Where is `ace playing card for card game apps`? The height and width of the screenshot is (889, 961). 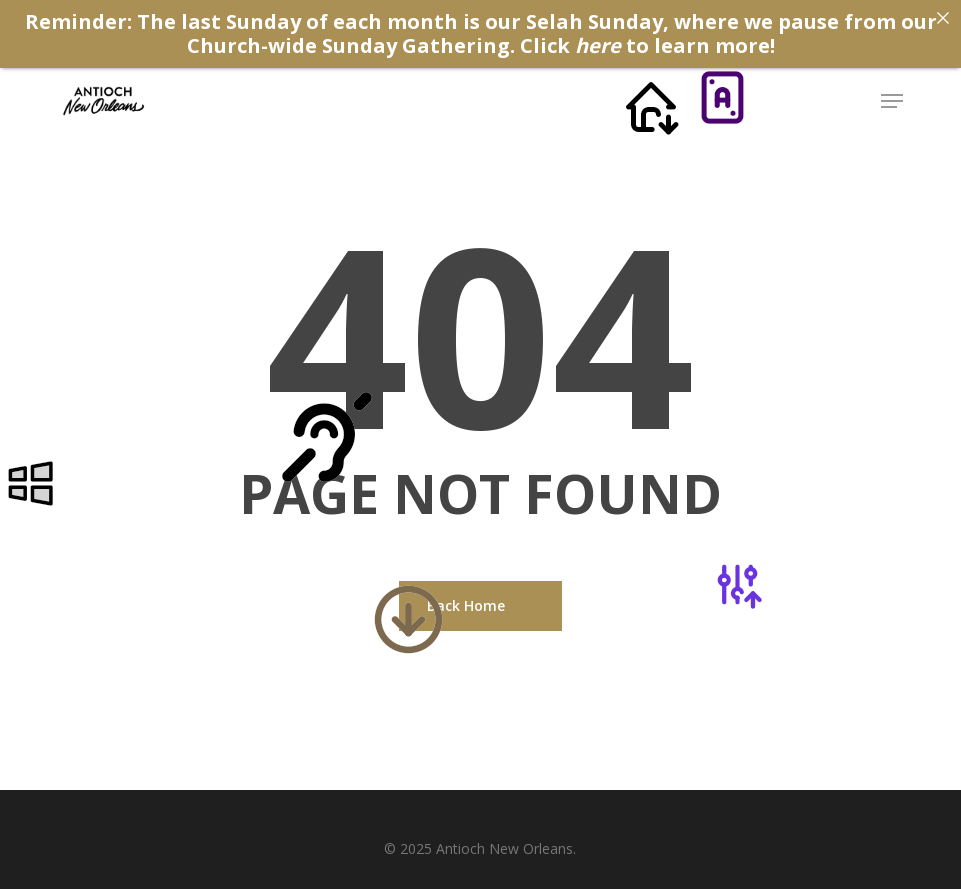
ace playing card for card game apps is located at coordinates (722, 97).